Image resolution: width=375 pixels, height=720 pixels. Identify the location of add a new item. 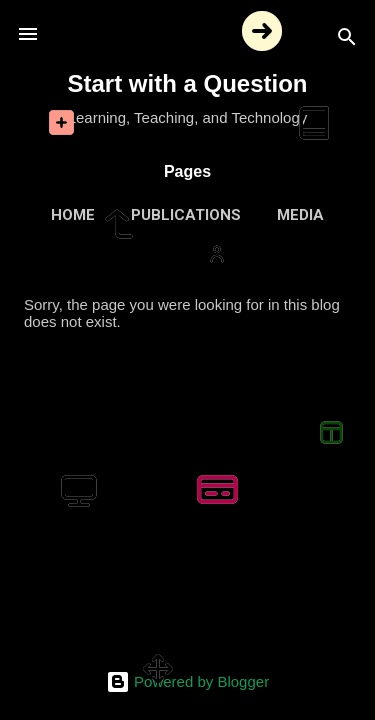
(61, 122).